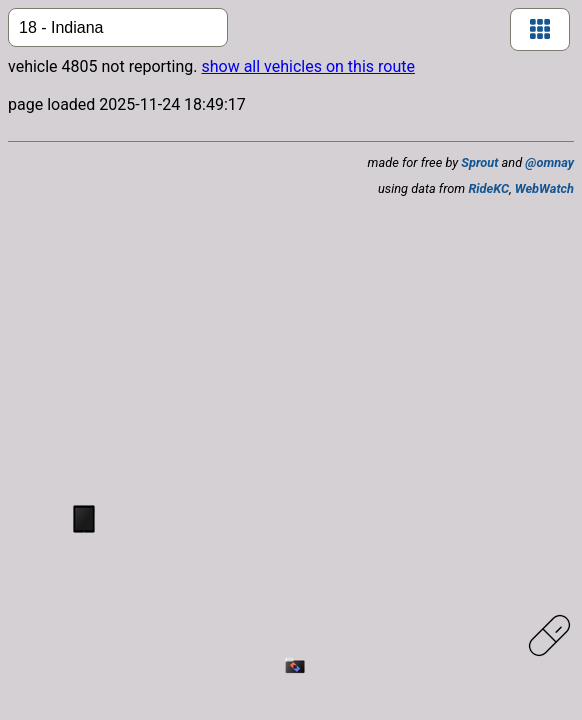 The image size is (582, 720). Describe the element at coordinates (295, 666) in the screenshot. I see `open ktor project folder` at that location.